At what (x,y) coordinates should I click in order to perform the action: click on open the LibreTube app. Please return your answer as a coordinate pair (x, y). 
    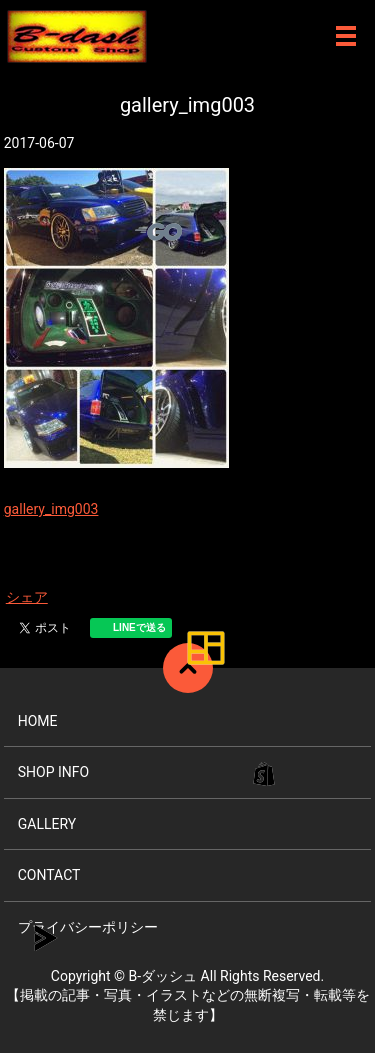
    Looking at the image, I should click on (46, 938).